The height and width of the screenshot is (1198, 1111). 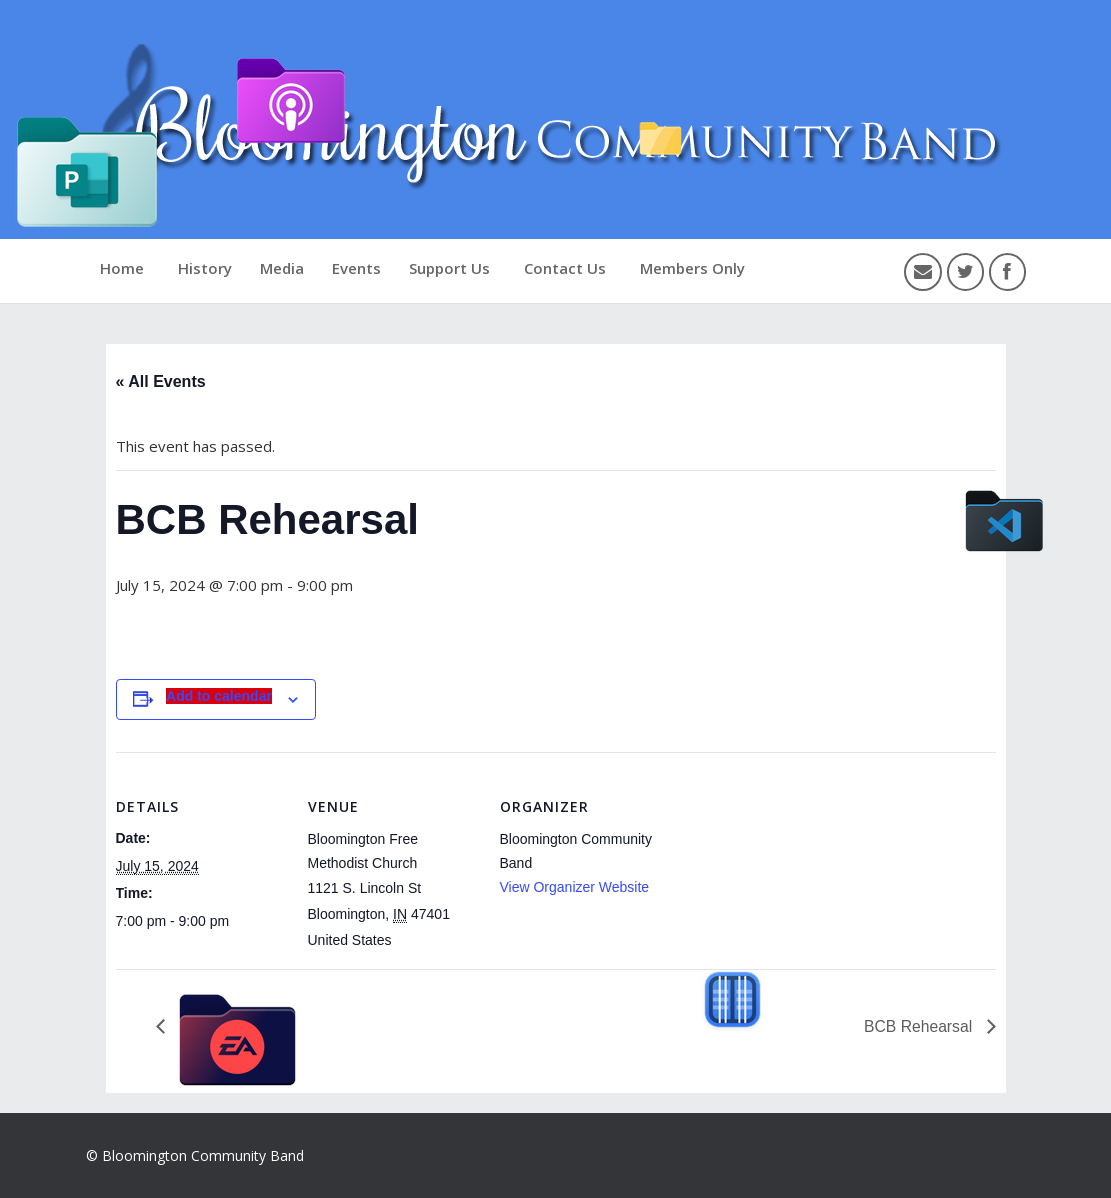 I want to click on open virtualization container settings, so click(x=732, y=1000).